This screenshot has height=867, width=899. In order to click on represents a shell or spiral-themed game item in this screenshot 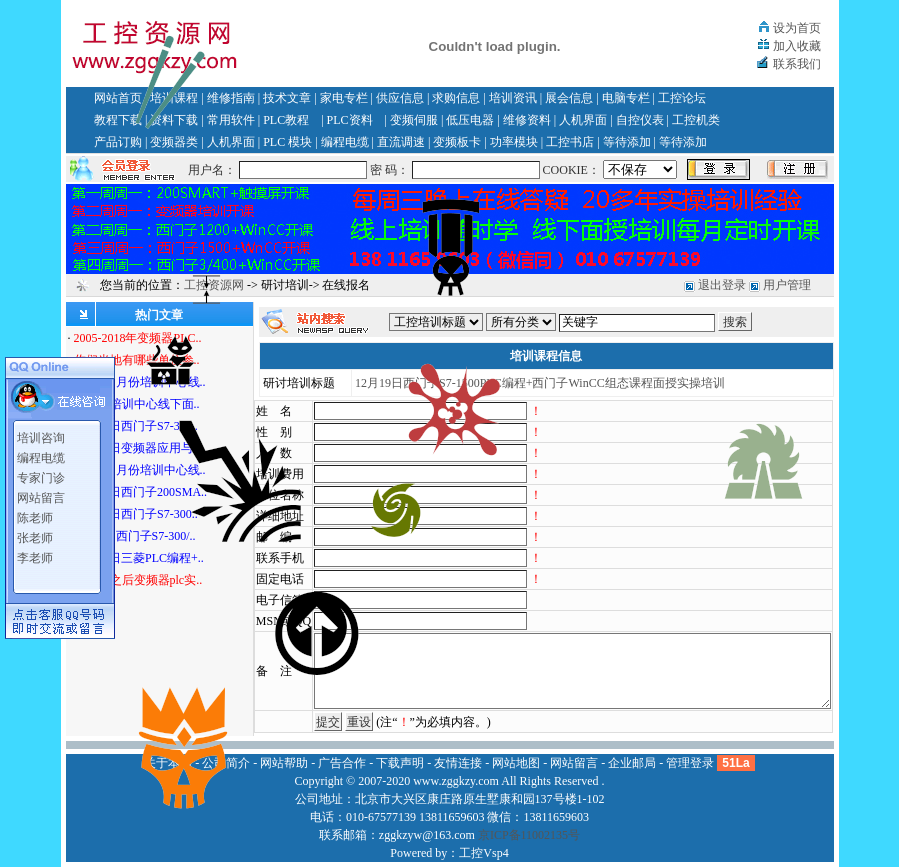, I will do `click(396, 510)`.